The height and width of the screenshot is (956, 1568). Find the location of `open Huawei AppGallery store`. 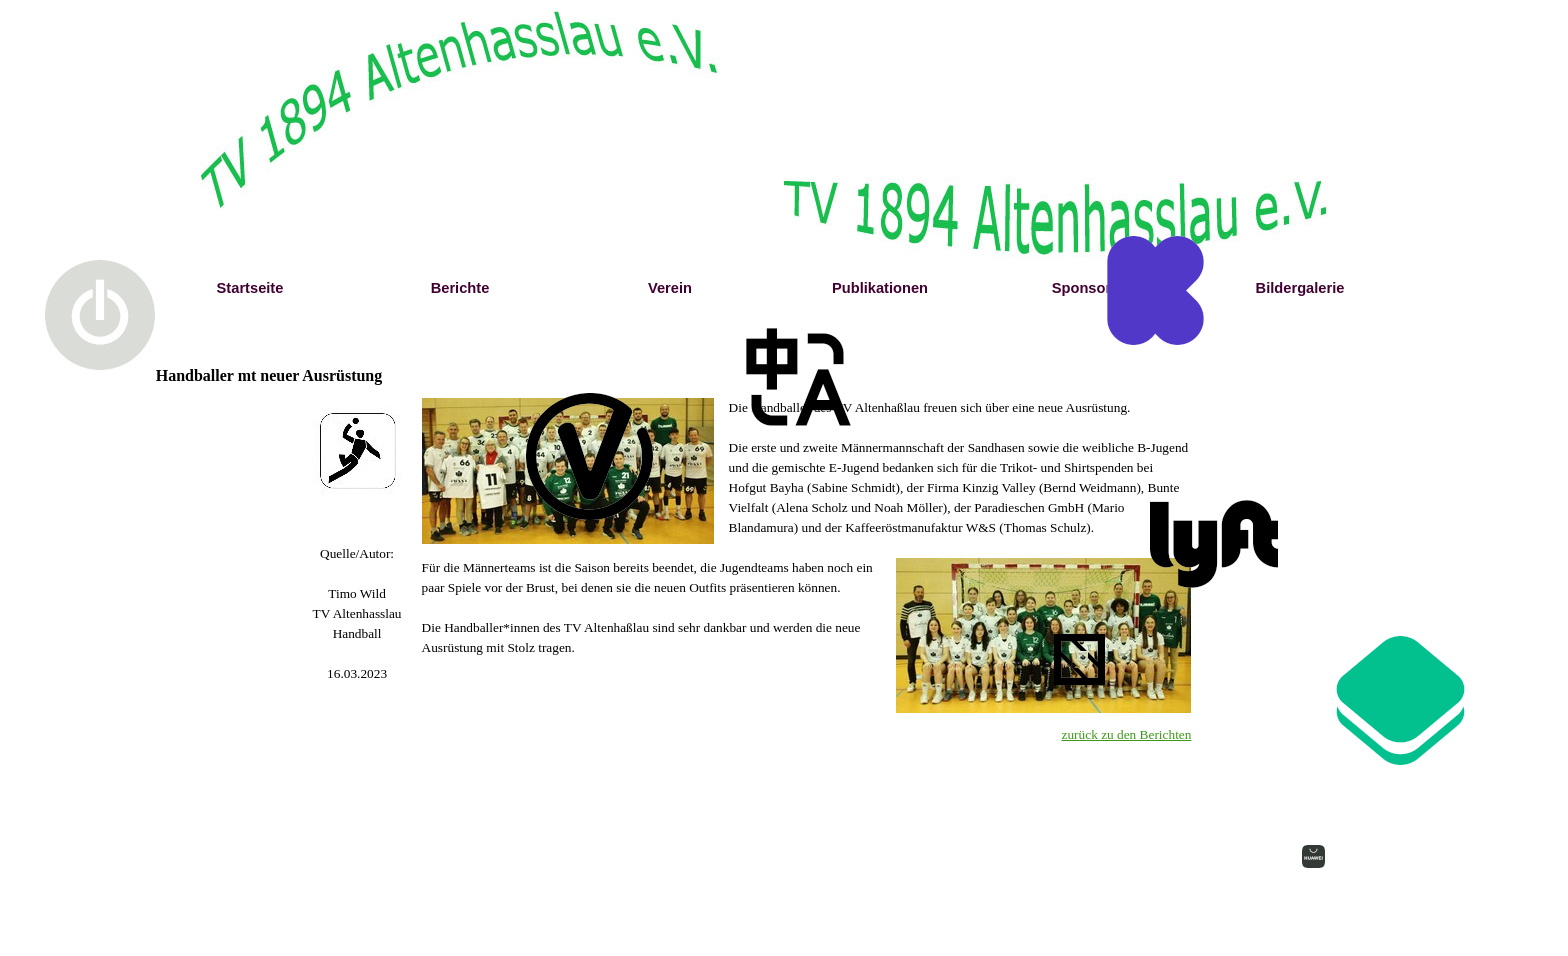

open Huawei AppGallery store is located at coordinates (1313, 856).